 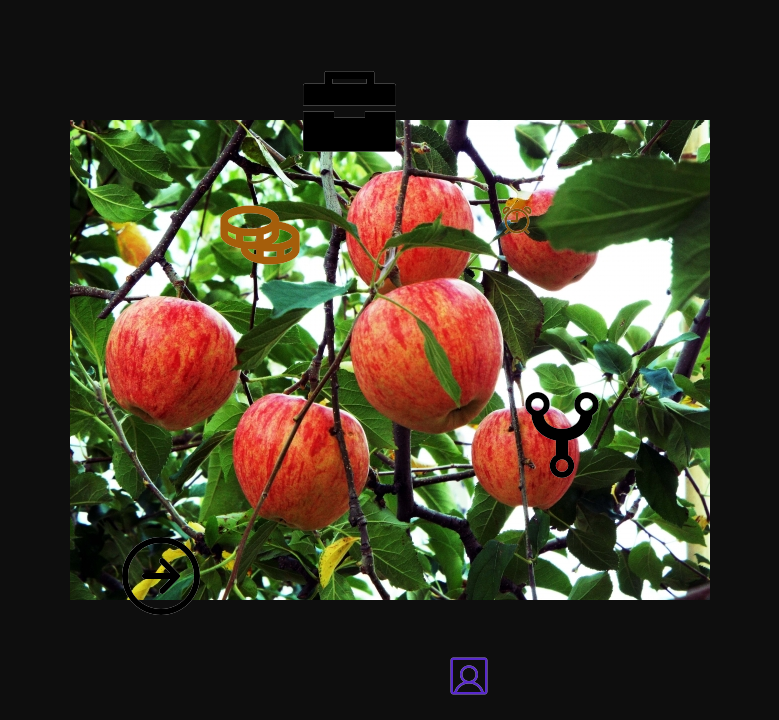 What do you see at coordinates (517, 220) in the screenshot?
I see `set or manage alarms` at bounding box center [517, 220].